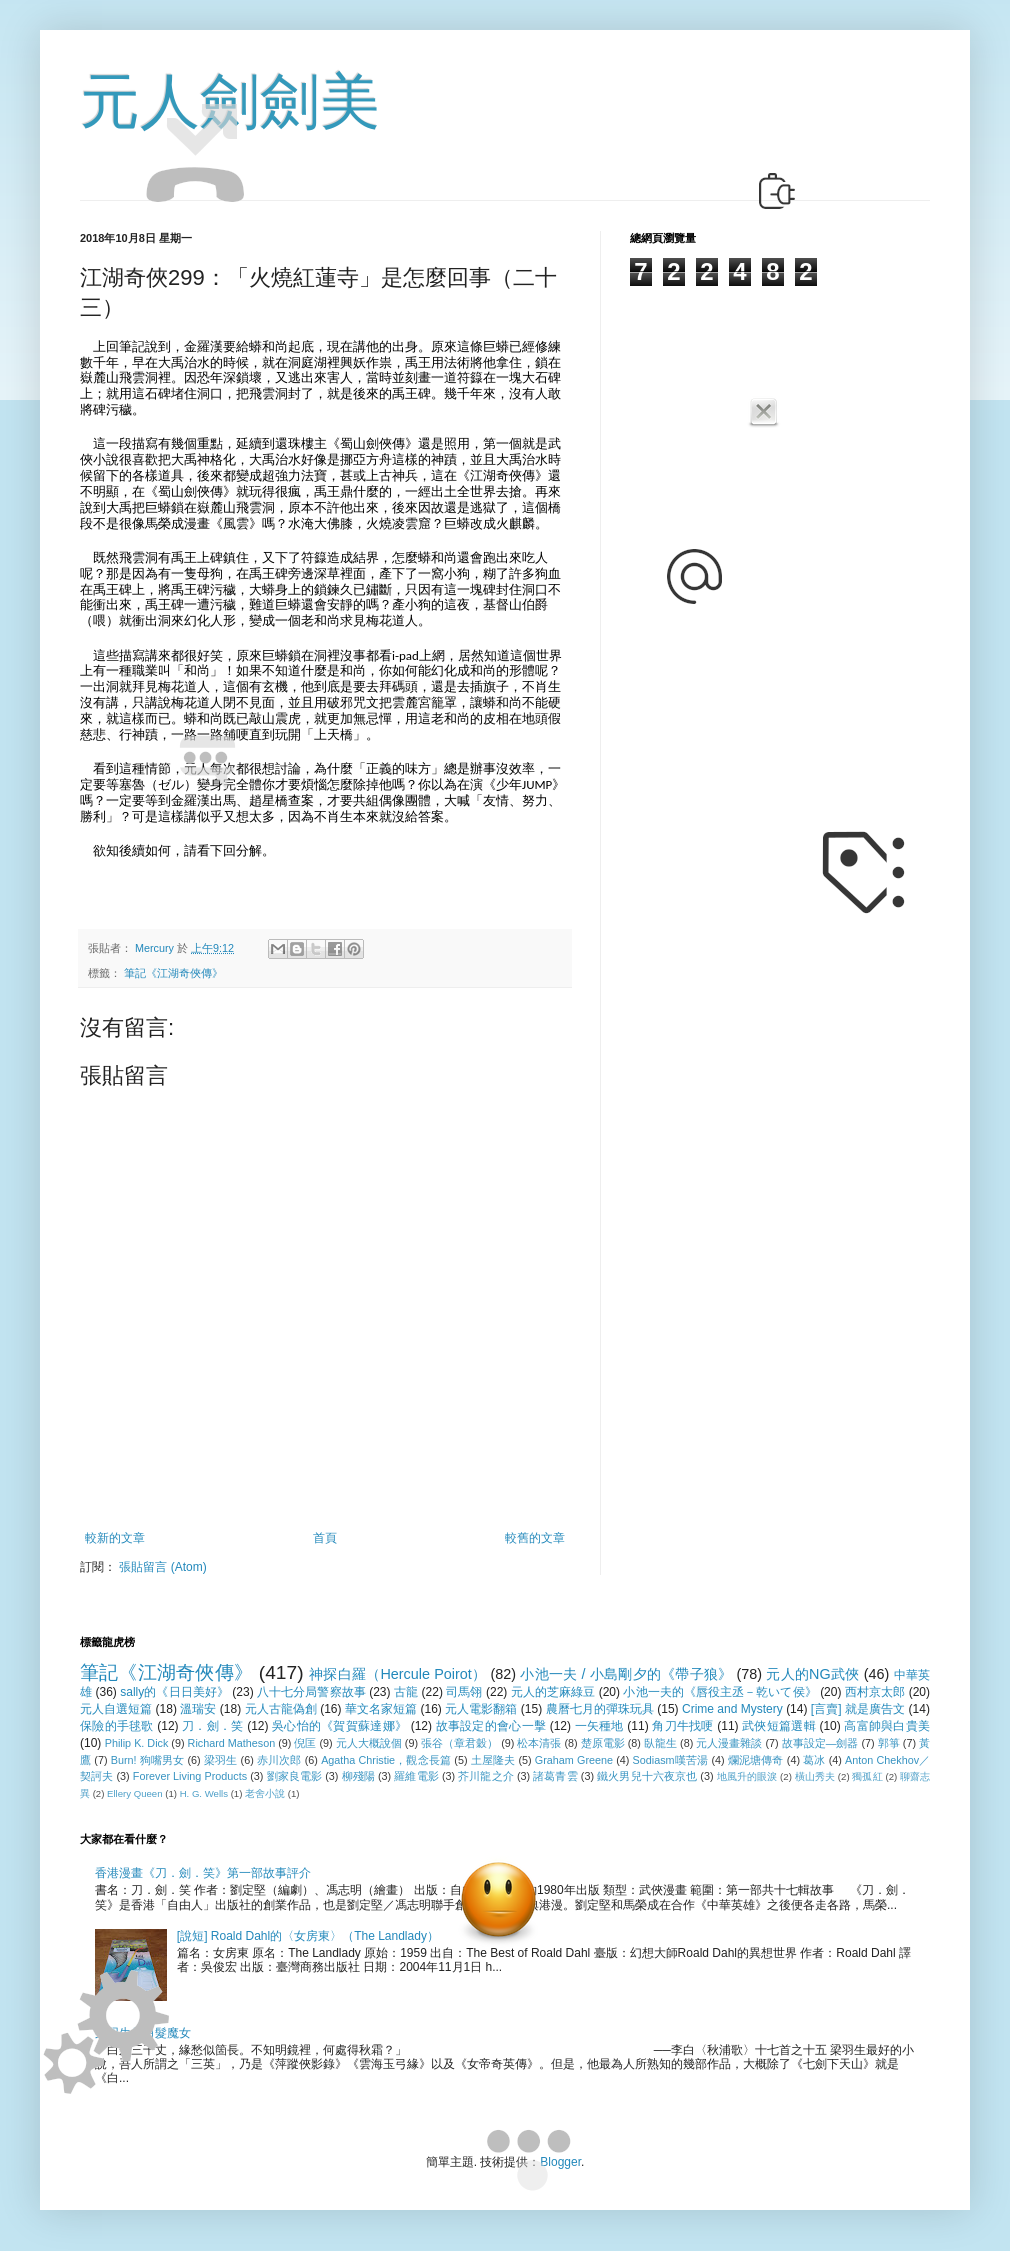 The width and height of the screenshot is (1010, 2251). What do you see at coordinates (863, 872) in the screenshot?
I see `view or manage music tags` at bounding box center [863, 872].